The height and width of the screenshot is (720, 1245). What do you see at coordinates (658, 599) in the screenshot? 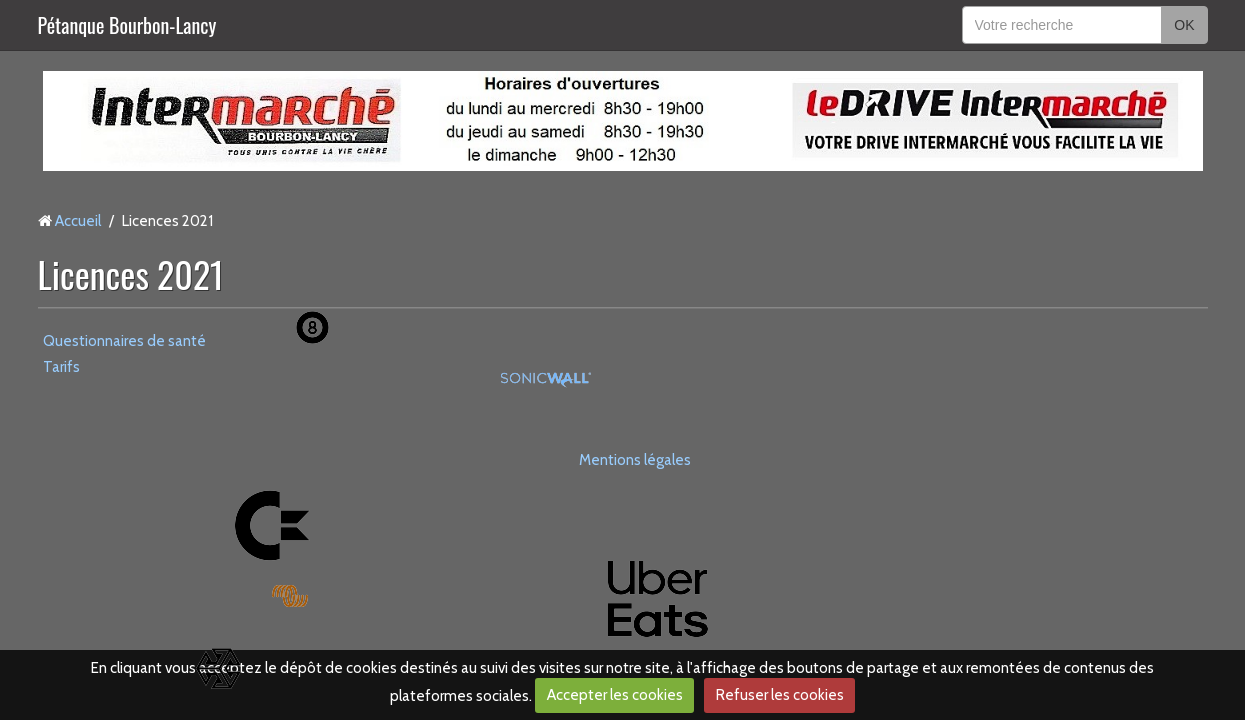
I see `open the Uber Eats app` at bounding box center [658, 599].